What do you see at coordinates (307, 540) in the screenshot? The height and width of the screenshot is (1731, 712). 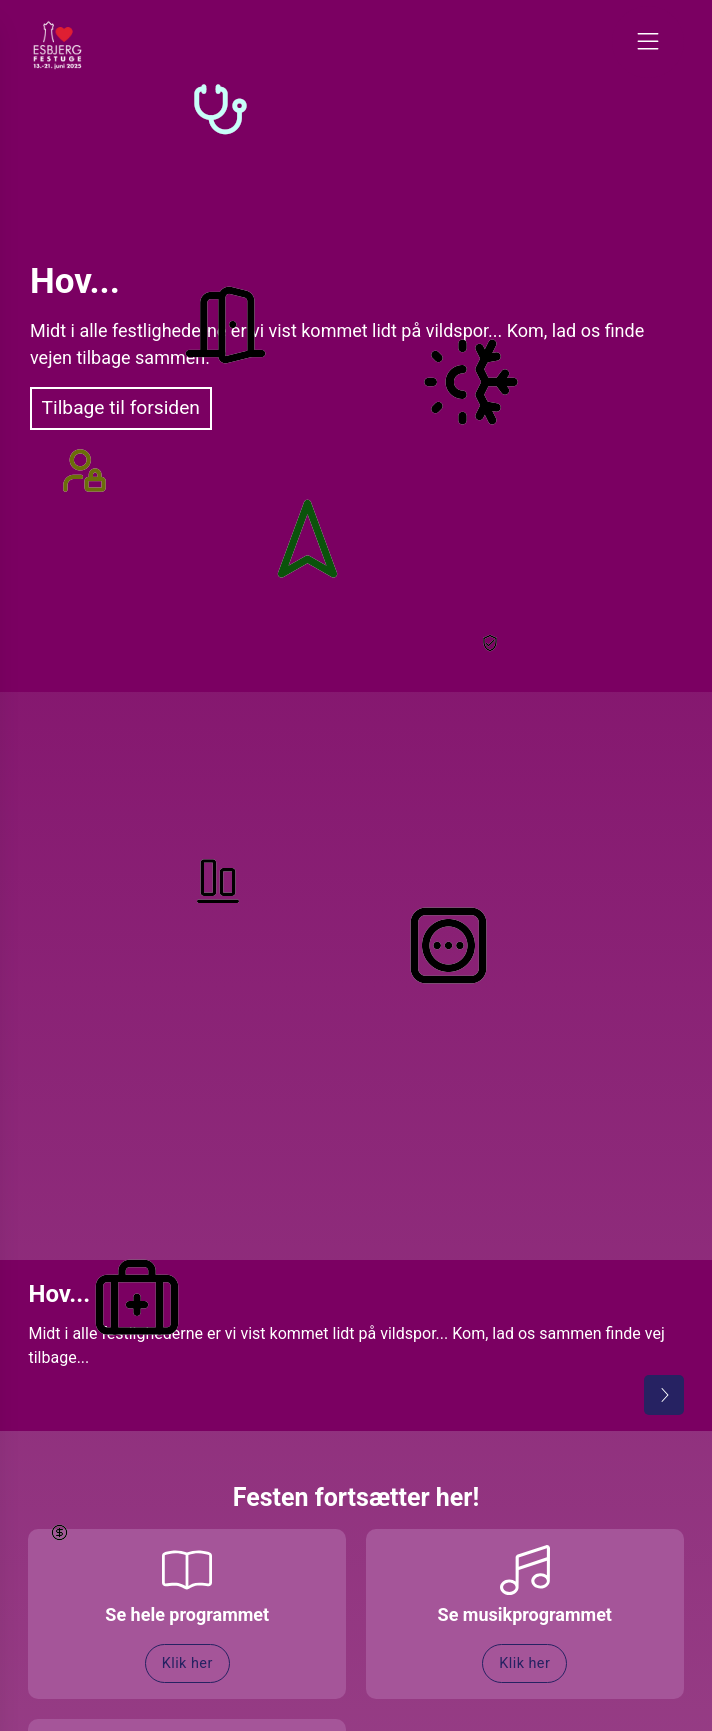 I see `navigate to current destination` at bounding box center [307, 540].